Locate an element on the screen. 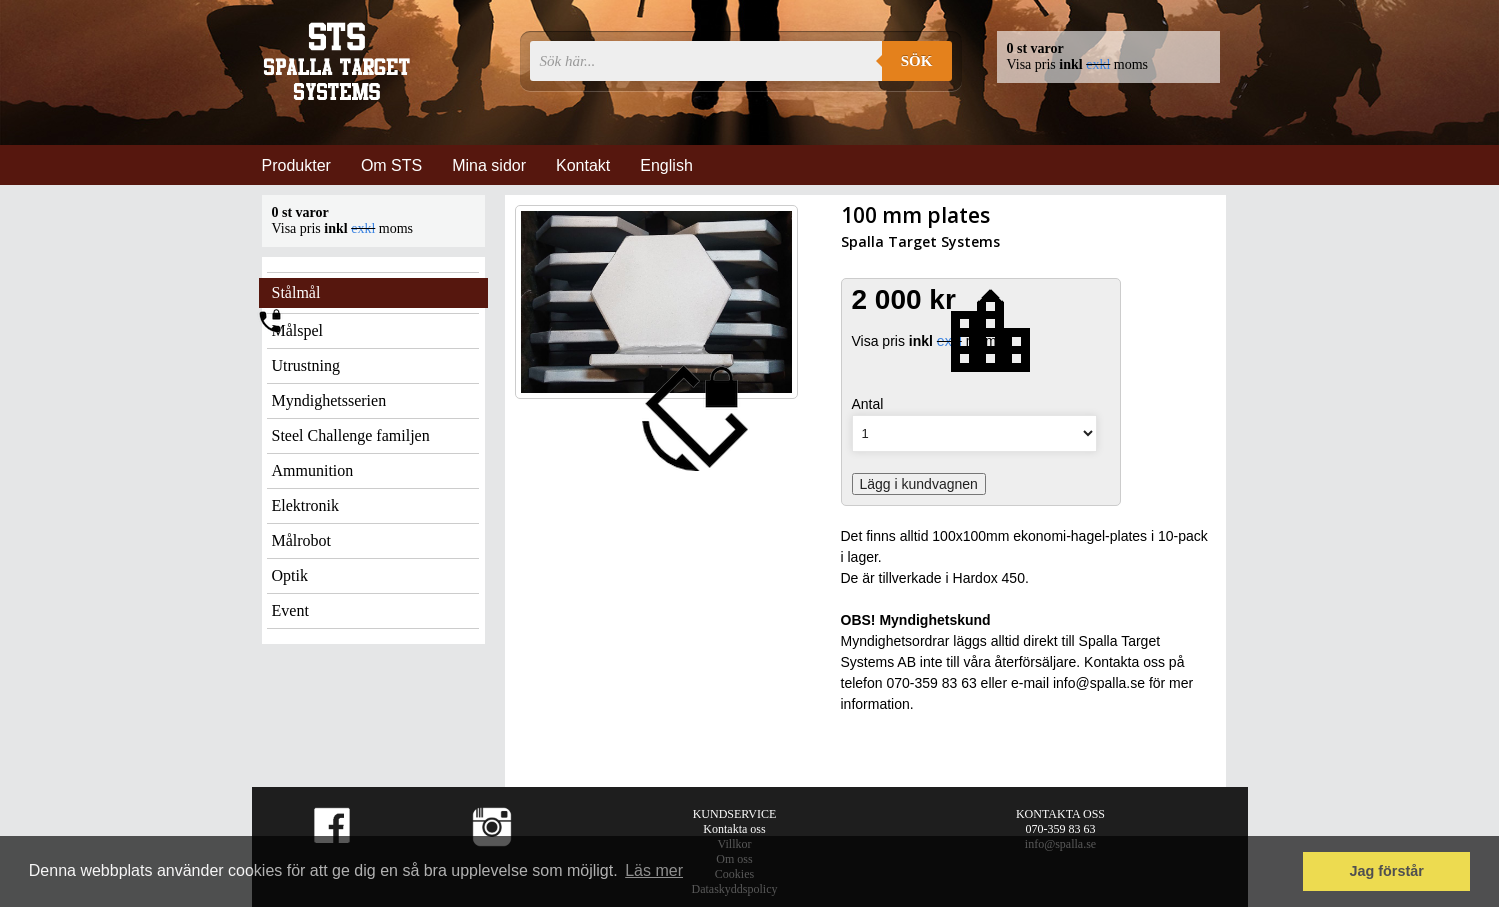 The image size is (1499, 907). lock screen rotation to current orientation is located at coordinates (696, 416).